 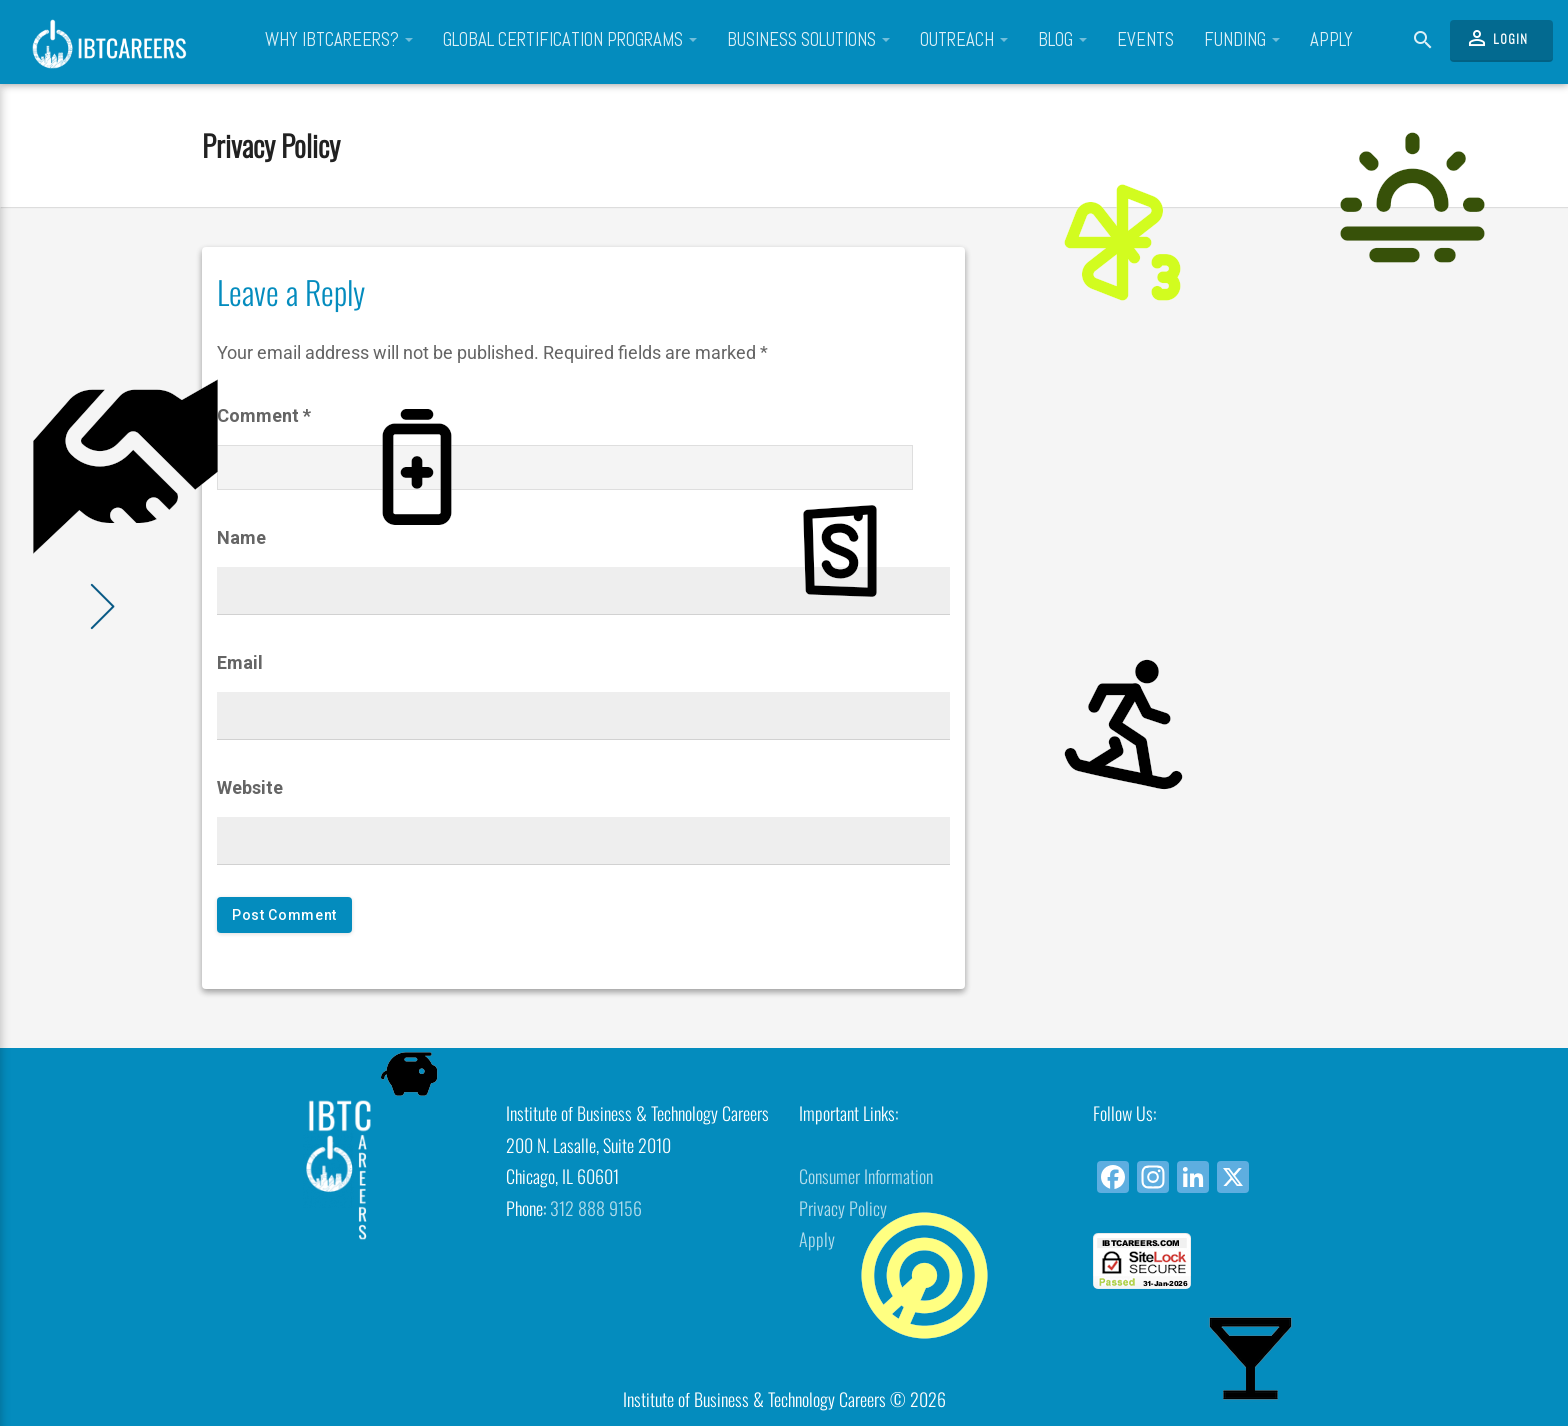 What do you see at coordinates (100, 606) in the screenshot?
I see `navigate to the next item or page` at bounding box center [100, 606].